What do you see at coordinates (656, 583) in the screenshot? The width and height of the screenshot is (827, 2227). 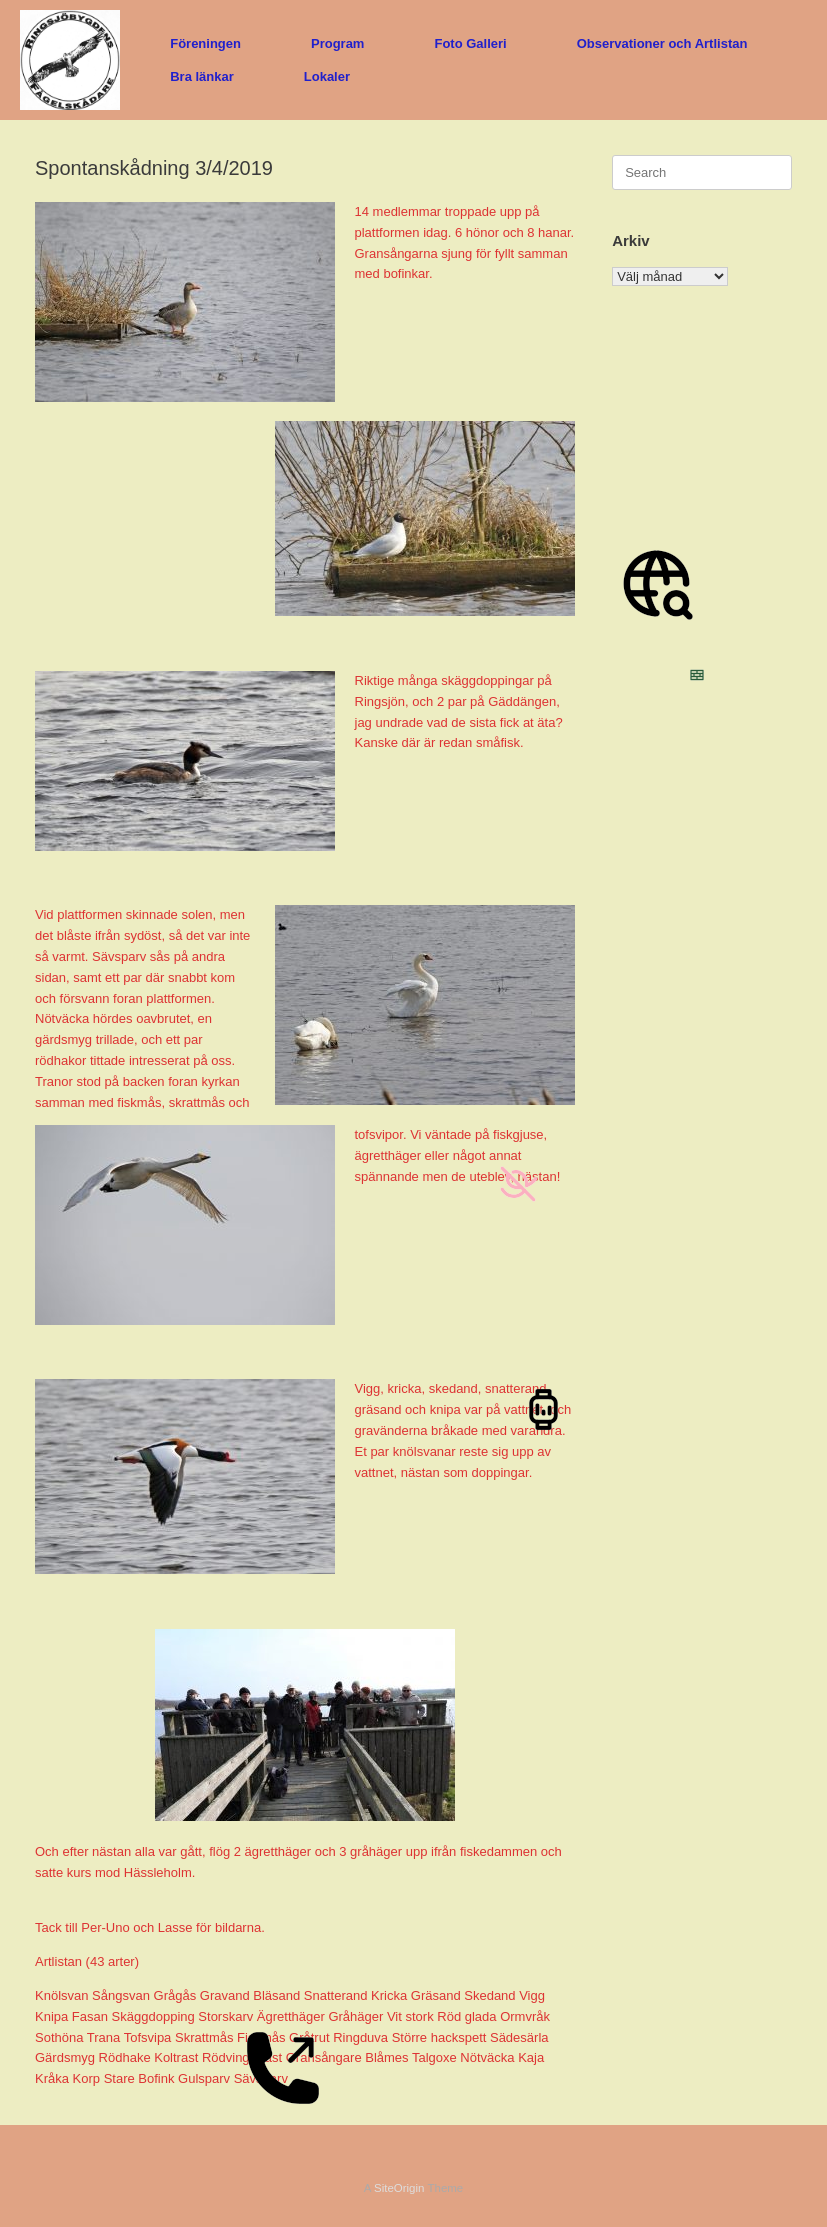 I see `search the web or browse the internet` at bounding box center [656, 583].